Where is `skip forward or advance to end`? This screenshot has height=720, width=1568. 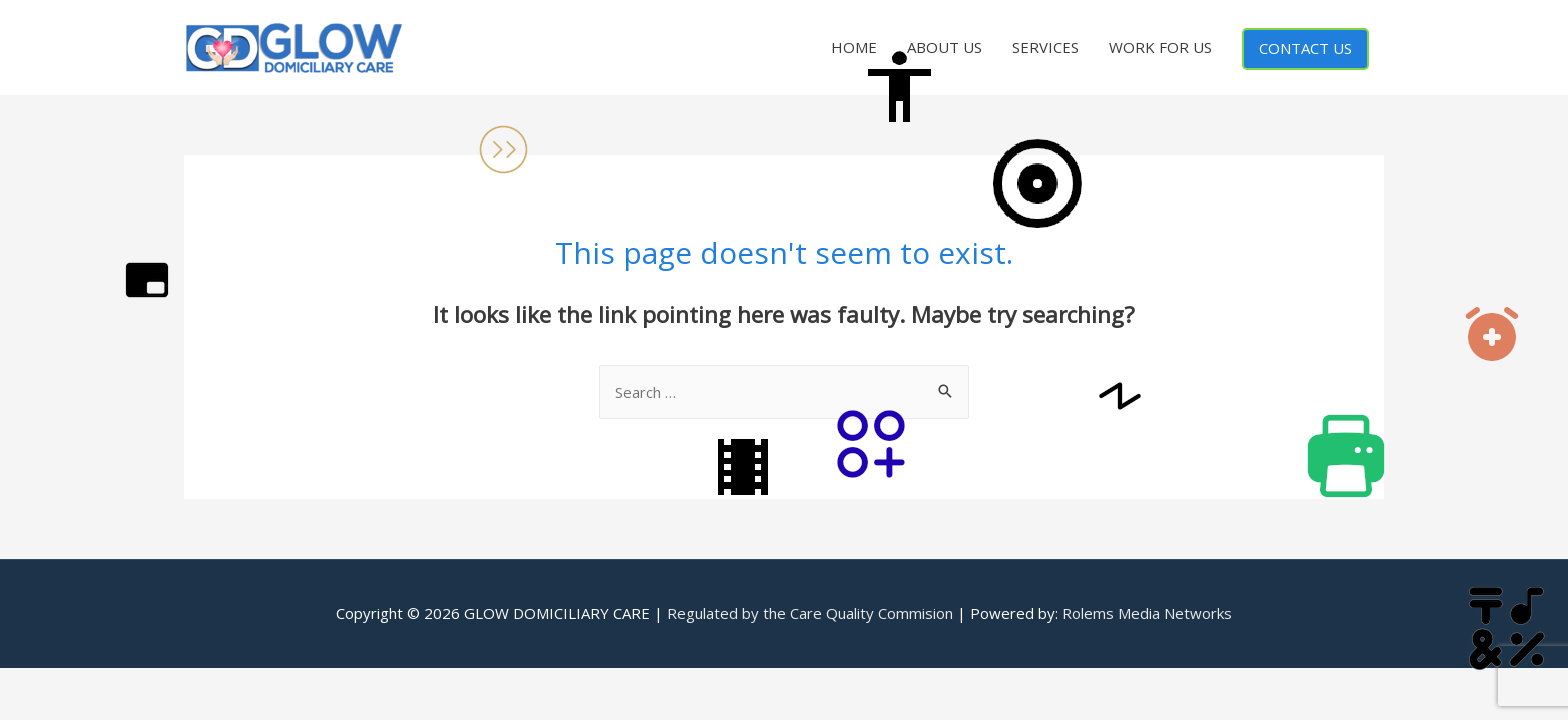
skip forward or advance to end is located at coordinates (503, 149).